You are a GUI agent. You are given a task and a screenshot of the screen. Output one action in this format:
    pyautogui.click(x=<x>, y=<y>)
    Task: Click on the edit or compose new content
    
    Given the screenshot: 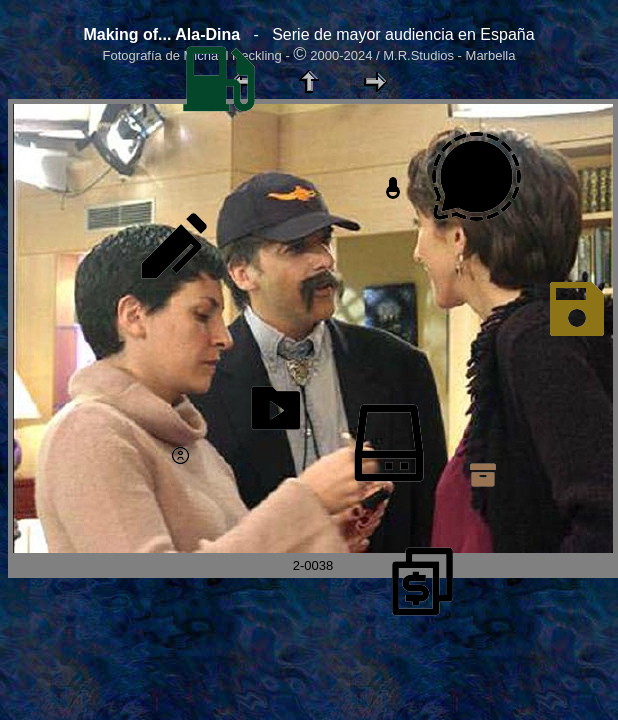 What is the action you would take?
    pyautogui.click(x=173, y=247)
    